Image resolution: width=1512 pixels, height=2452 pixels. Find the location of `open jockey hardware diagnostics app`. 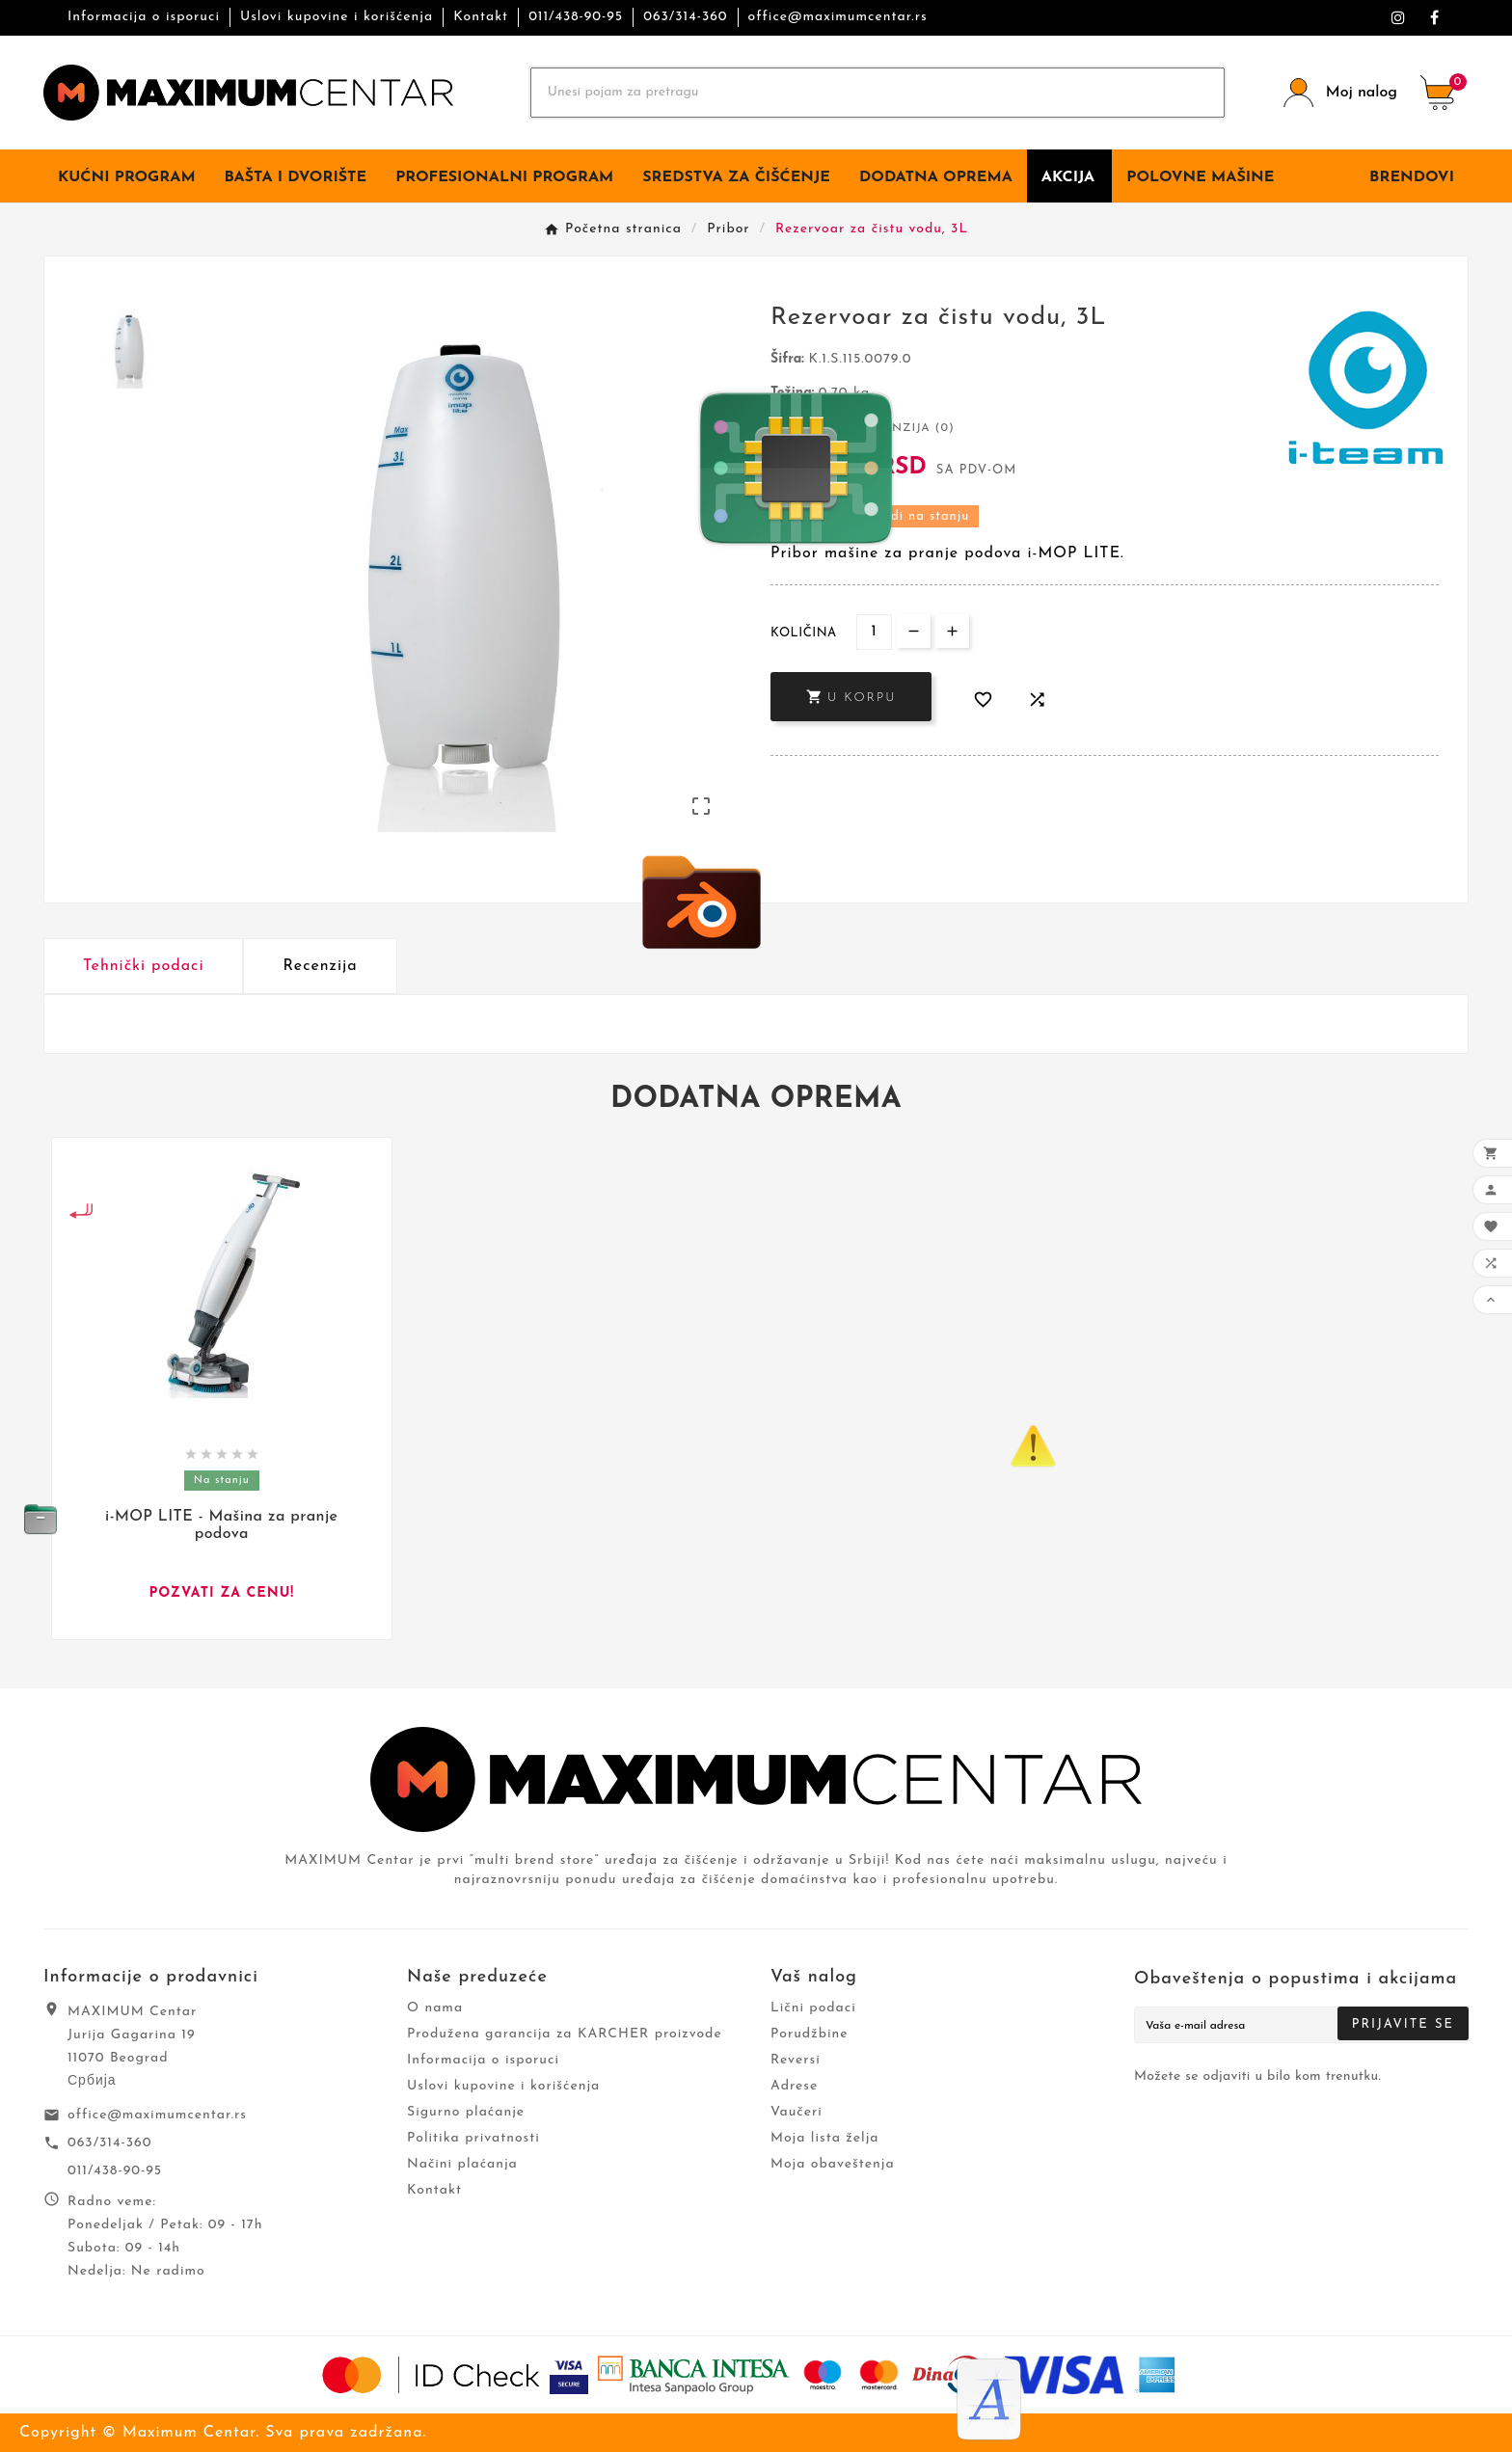

open jockey hardware diagnostics app is located at coordinates (796, 468).